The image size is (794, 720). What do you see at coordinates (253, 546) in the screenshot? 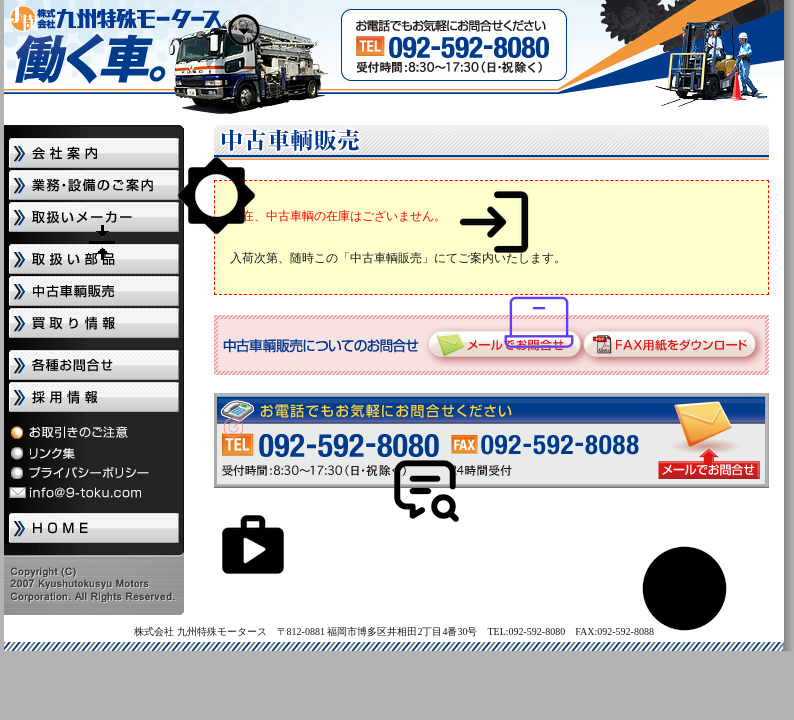
I see `open the app store or marketplace` at bounding box center [253, 546].